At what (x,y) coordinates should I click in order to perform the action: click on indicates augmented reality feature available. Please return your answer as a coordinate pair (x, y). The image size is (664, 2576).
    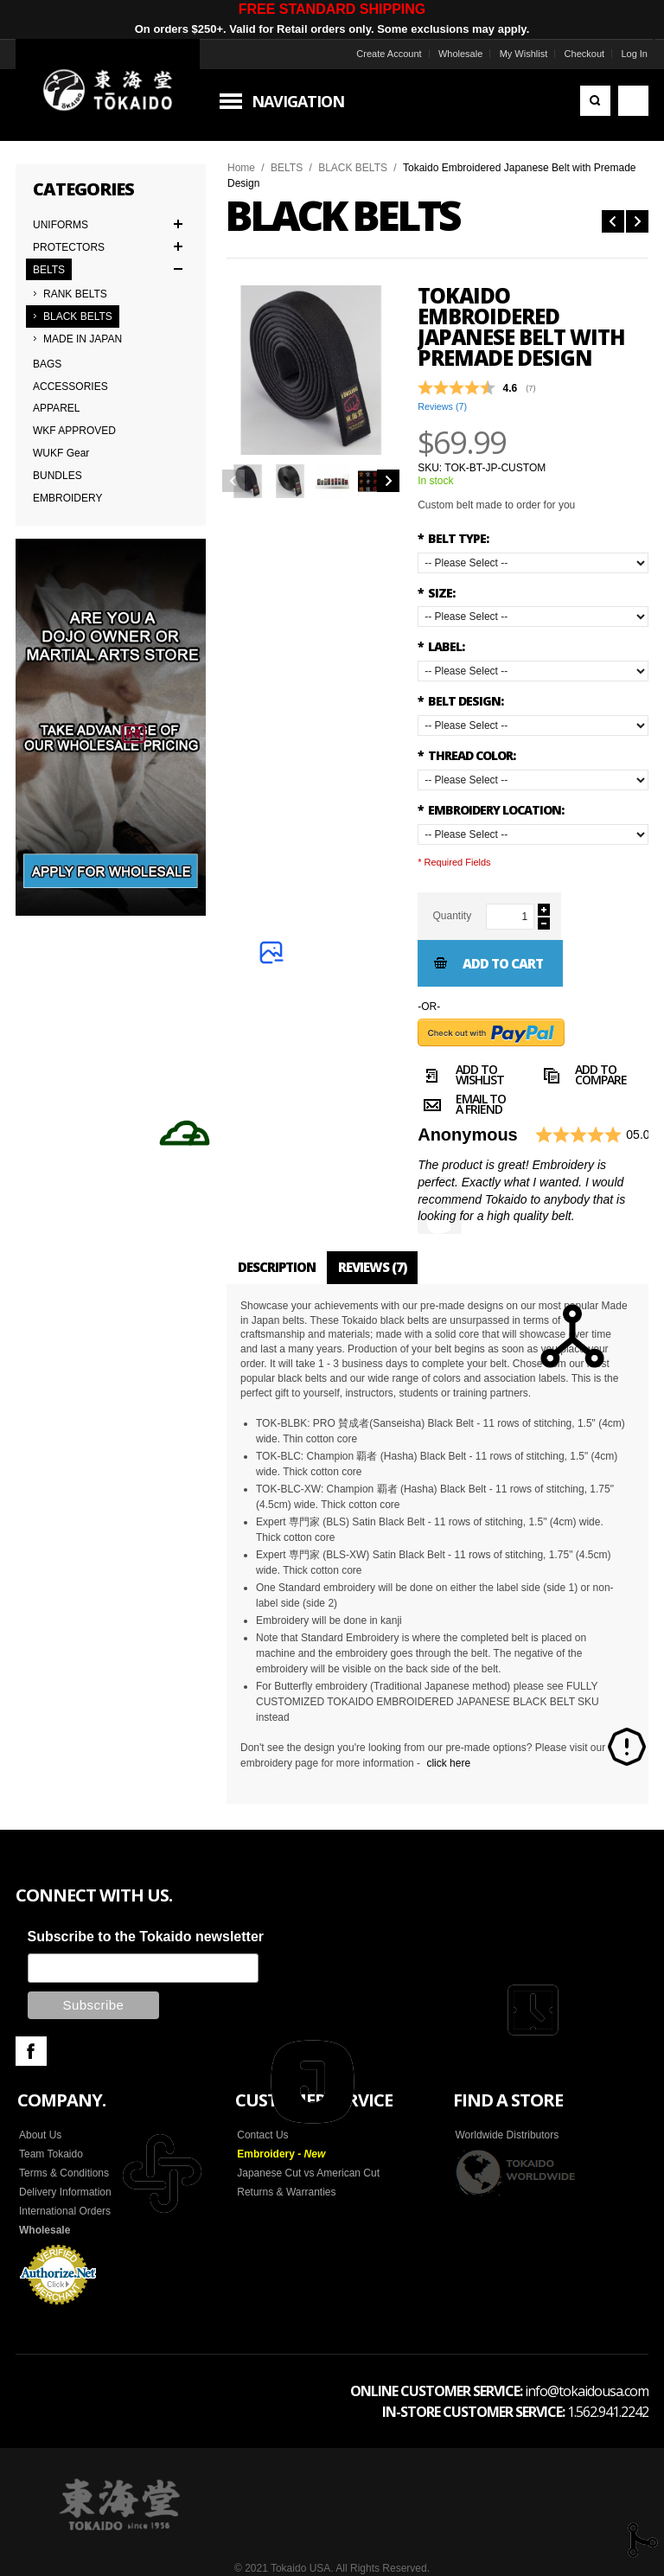
    Looking at the image, I should click on (133, 733).